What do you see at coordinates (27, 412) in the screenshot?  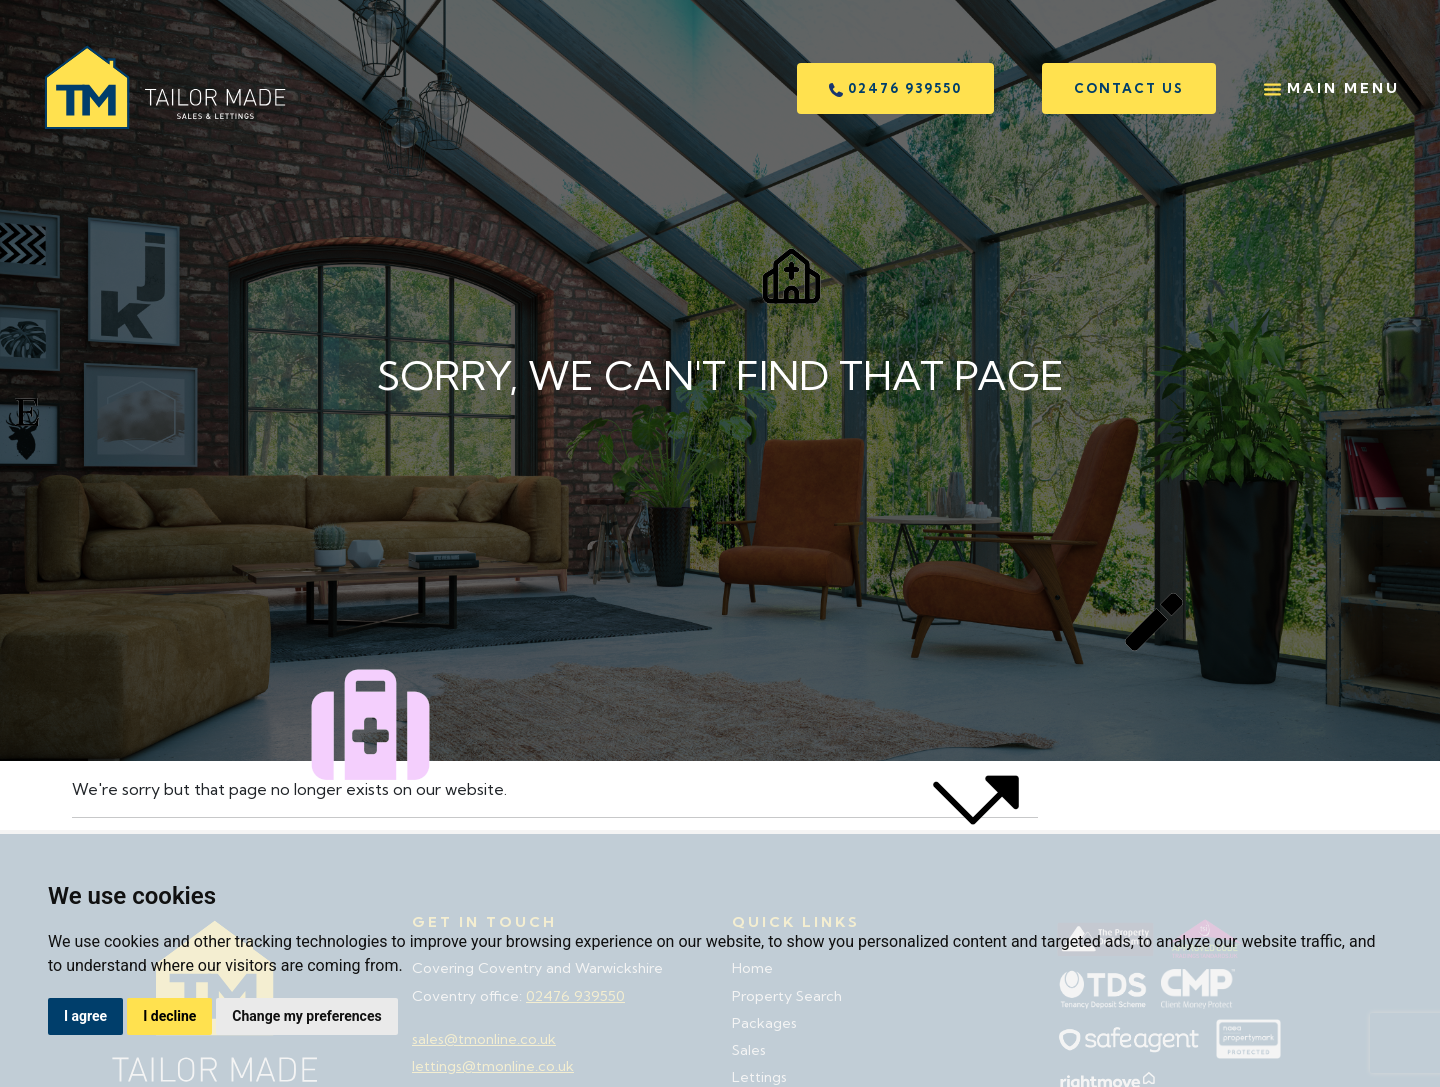 I see `open the Etsy app or website` at bounding box center [27, 412].